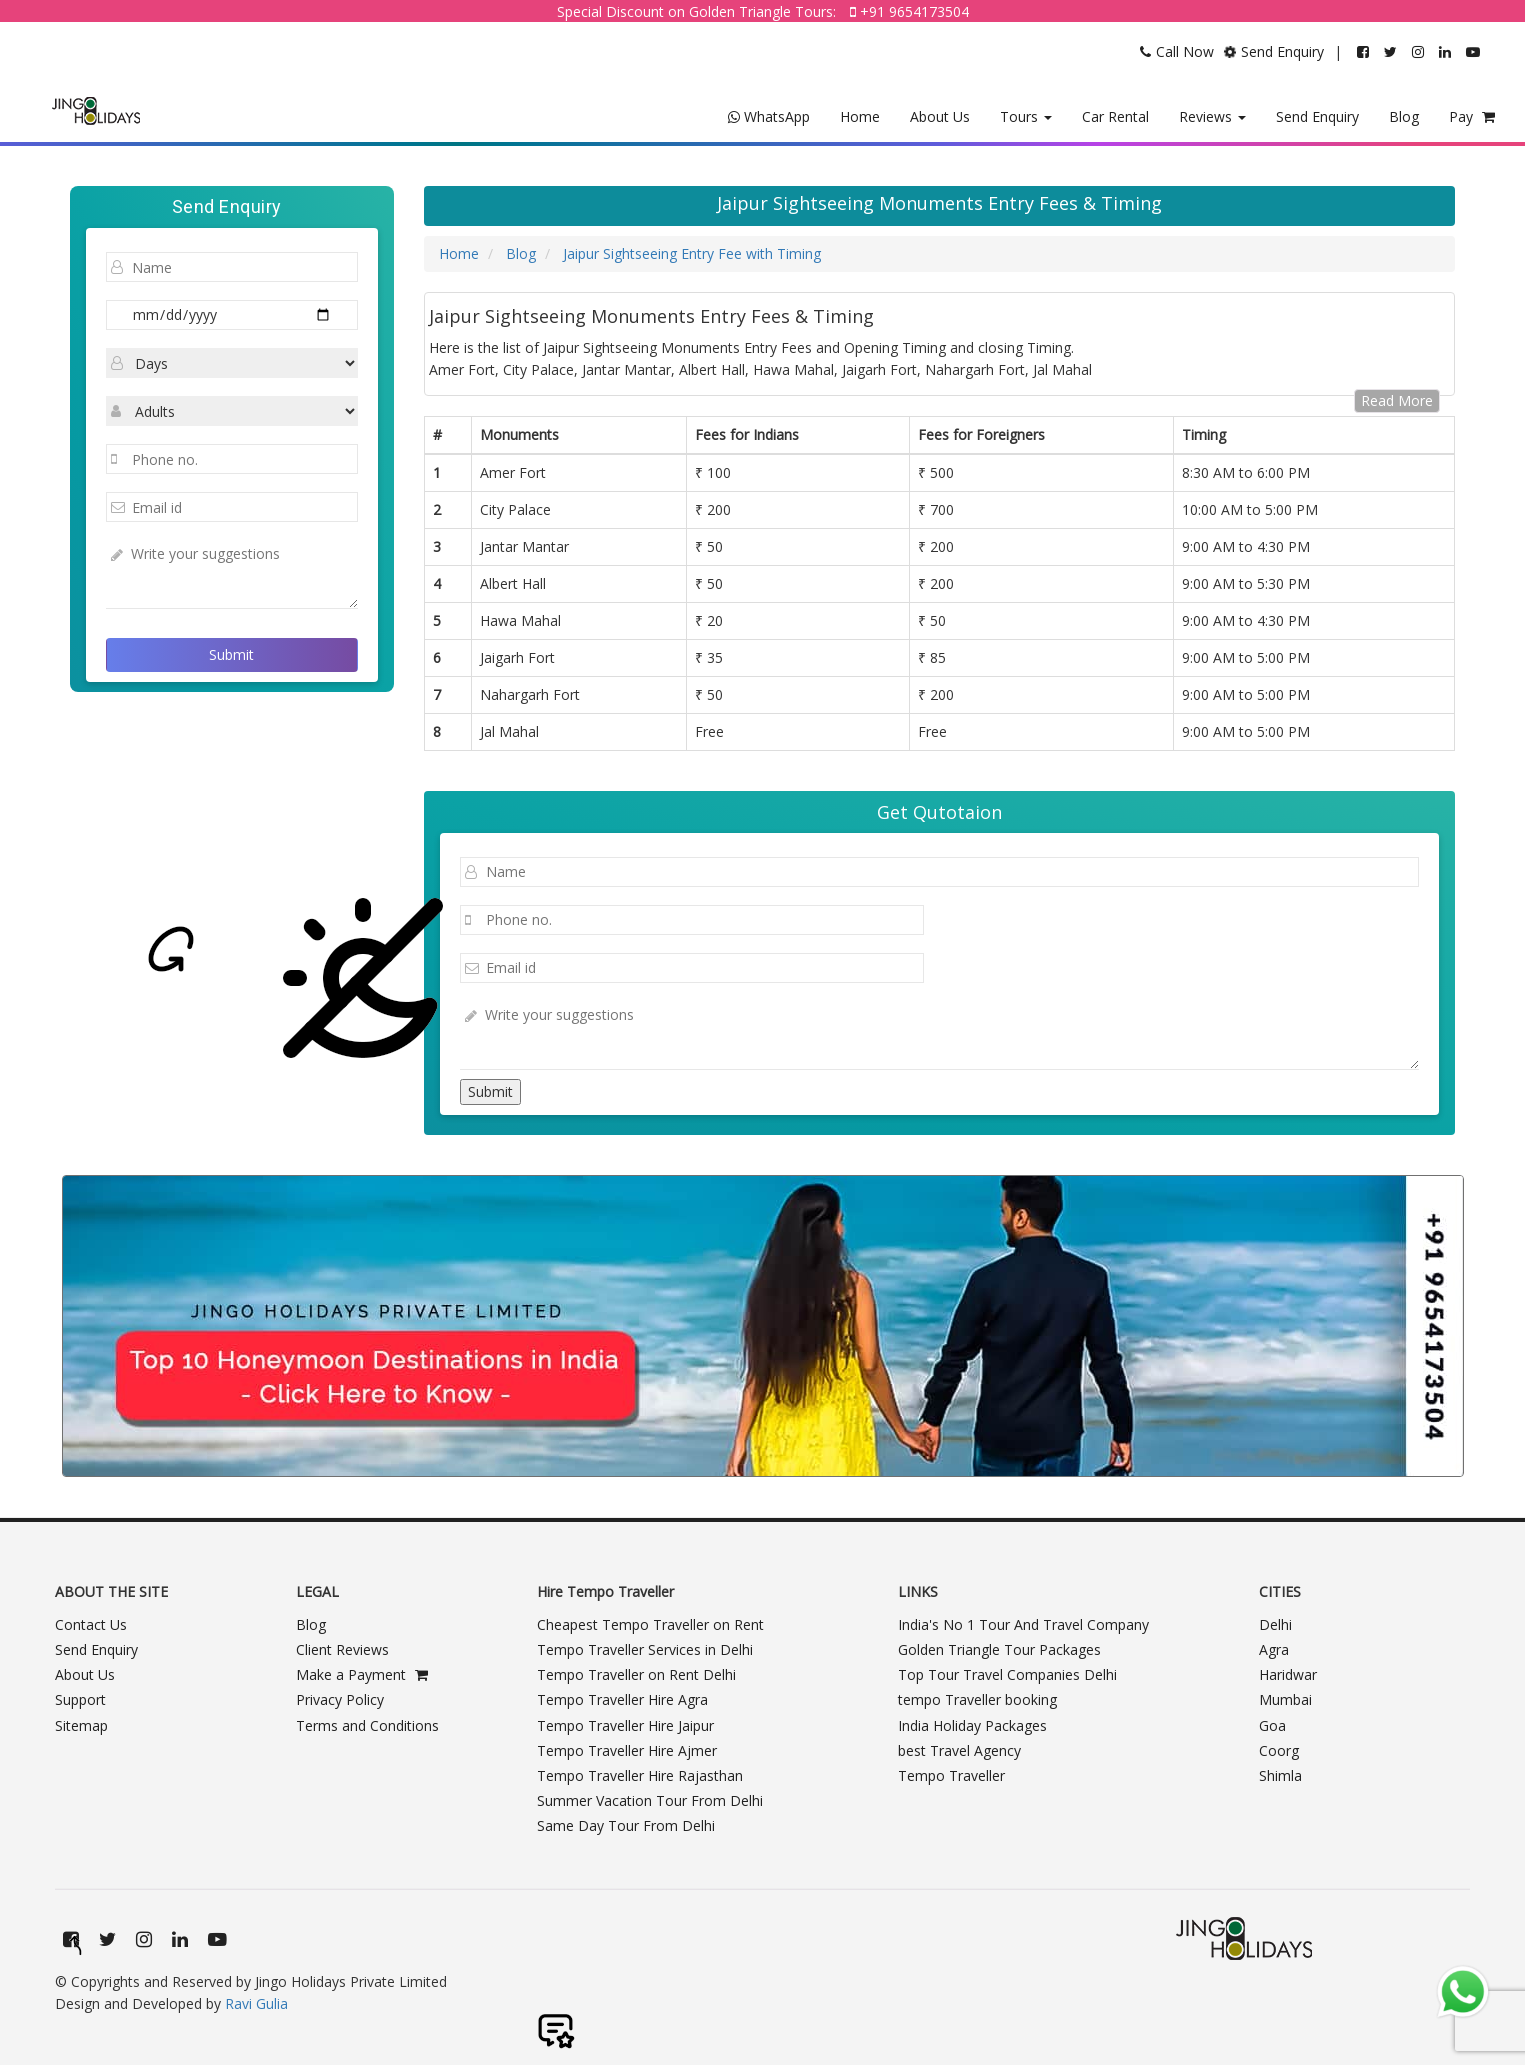 Image resolution: width=1525 pixels, height=2065 pixels. I want to click on view starred messages, so click(555, 2029).